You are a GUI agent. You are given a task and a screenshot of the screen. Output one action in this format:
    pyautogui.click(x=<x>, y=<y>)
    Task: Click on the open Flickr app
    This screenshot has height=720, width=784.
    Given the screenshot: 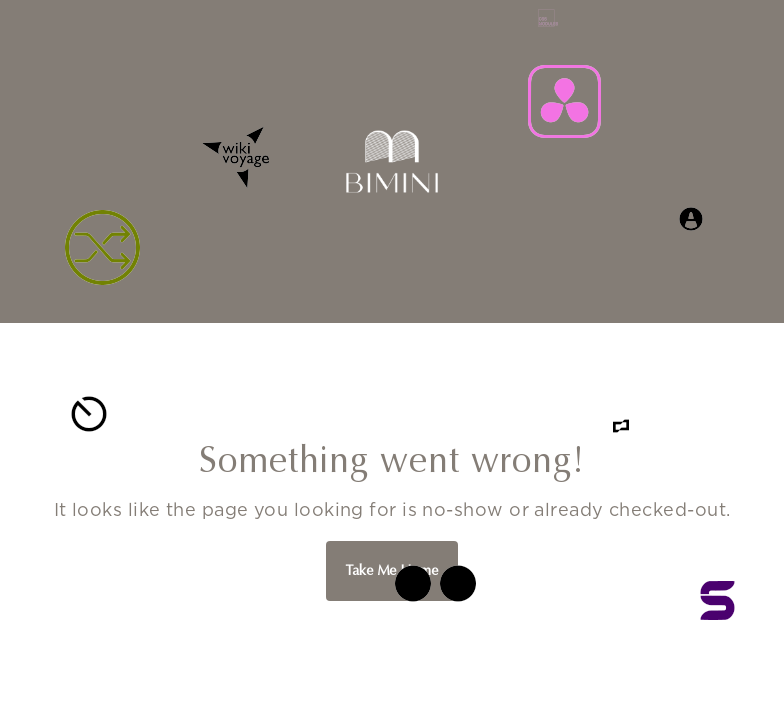 What is the action you would take?
    pyautogui.click(x=435, y=583)
    